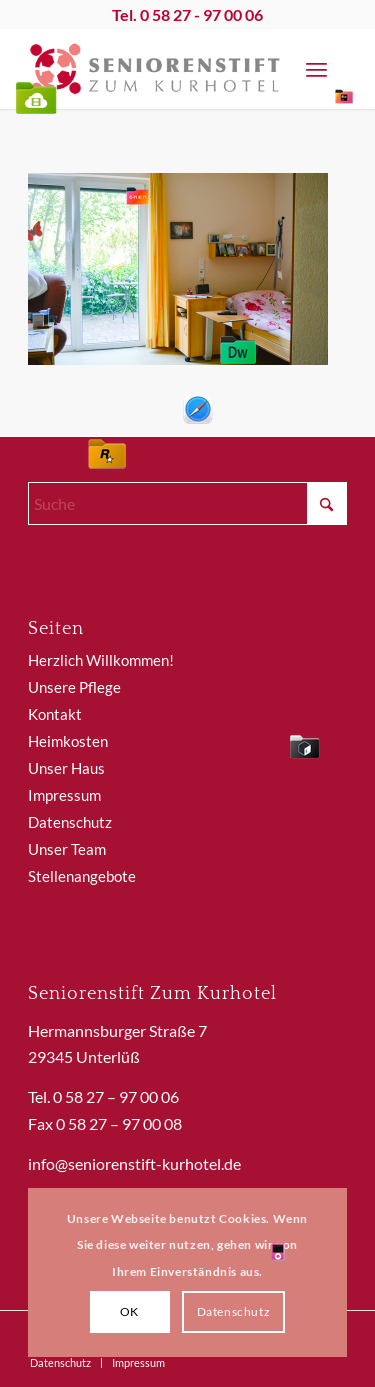  I want to click on open folder containing bash scripts, so click(304, 747).